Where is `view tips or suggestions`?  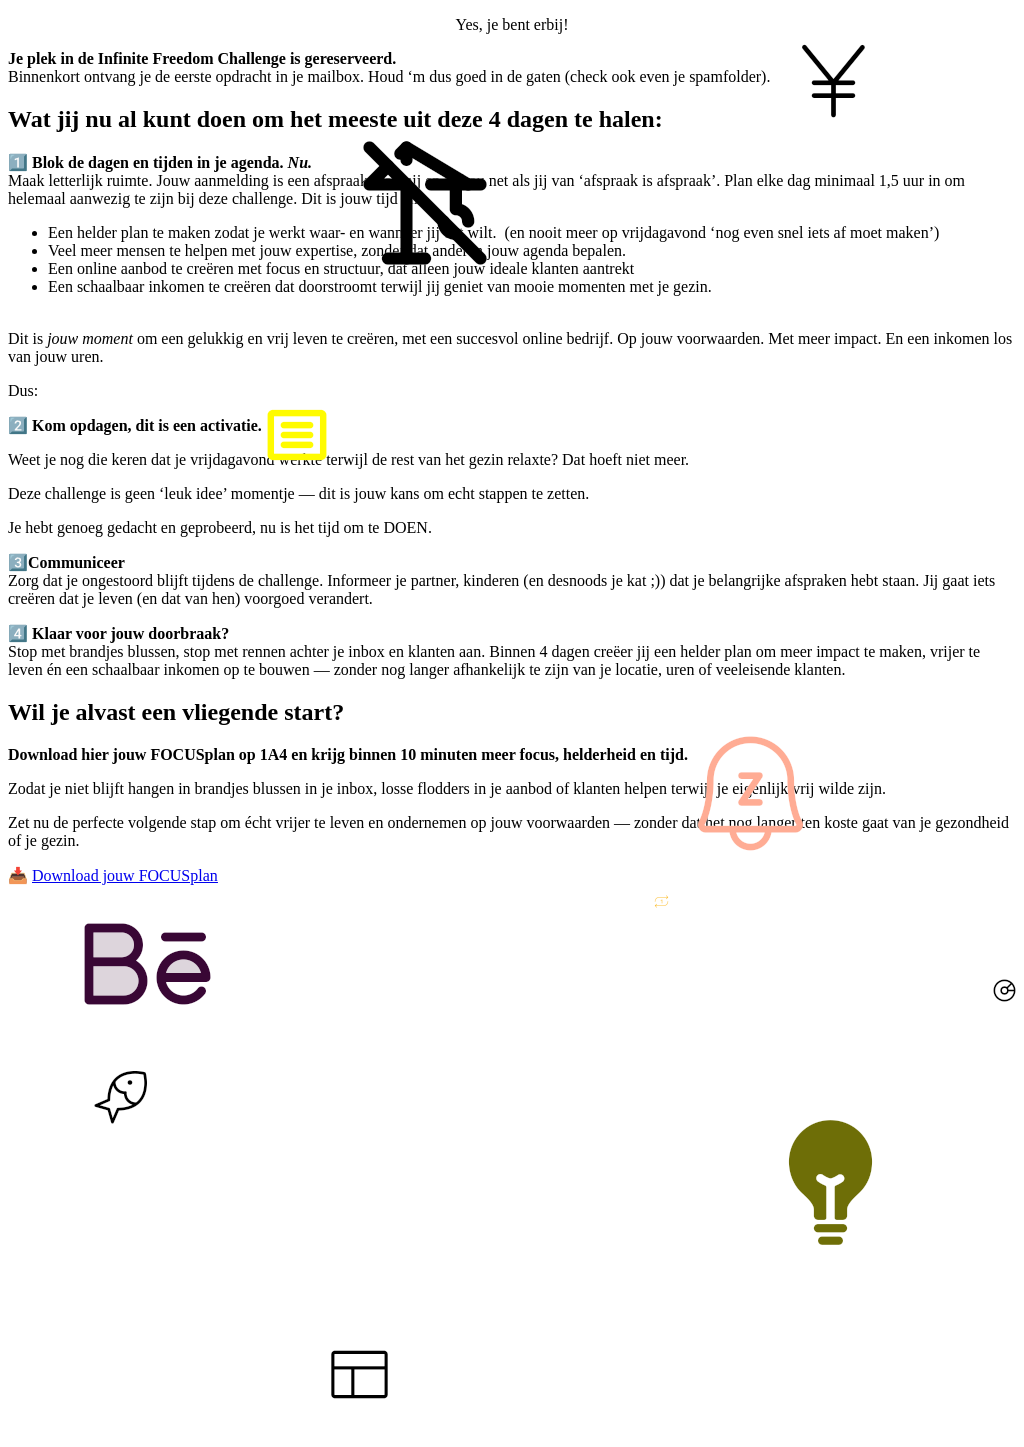
view tips or suggestions is located at coordinates (830, 1182).